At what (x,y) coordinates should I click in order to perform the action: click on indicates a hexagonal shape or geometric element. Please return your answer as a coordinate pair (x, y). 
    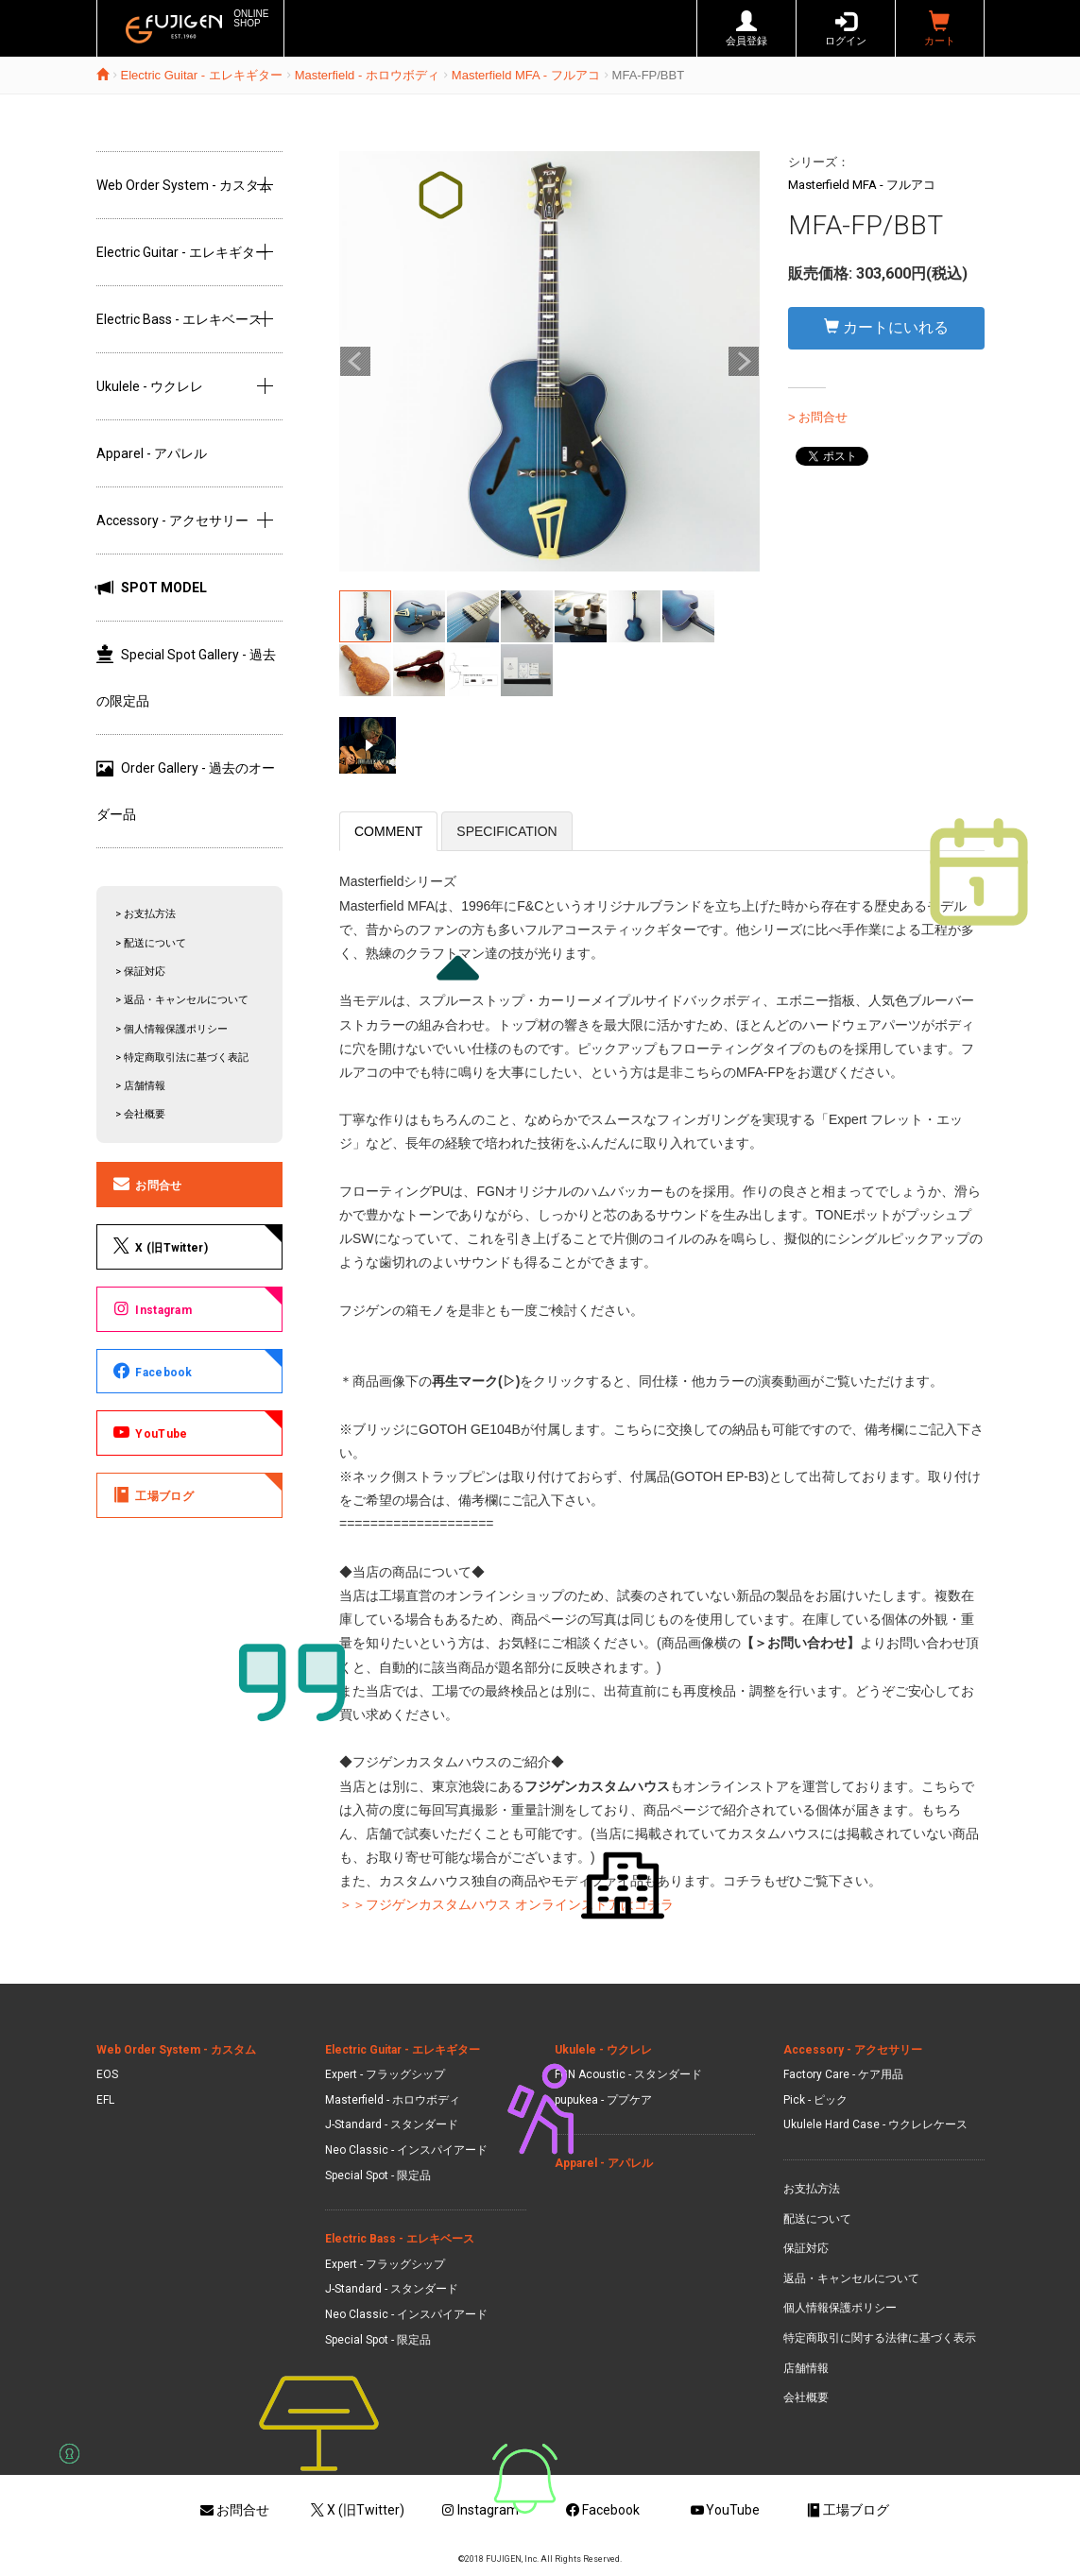
    Looking at the image, I should click on (440, 195).